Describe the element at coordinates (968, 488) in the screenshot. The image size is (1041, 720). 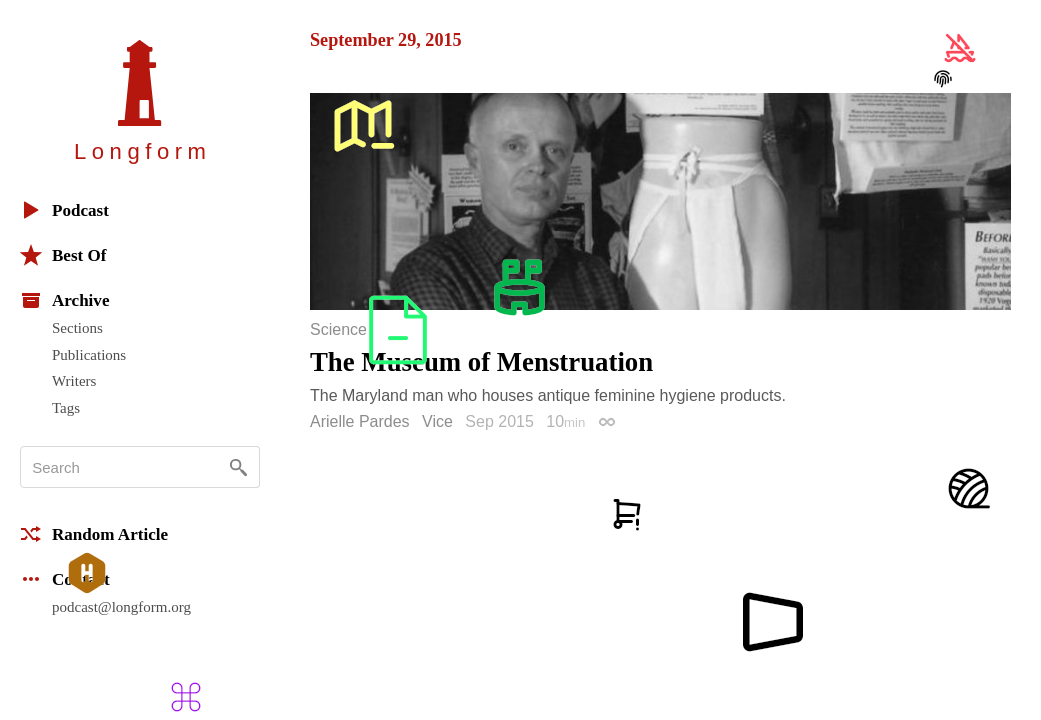
I see `access knitting or crafting projects` at that location.